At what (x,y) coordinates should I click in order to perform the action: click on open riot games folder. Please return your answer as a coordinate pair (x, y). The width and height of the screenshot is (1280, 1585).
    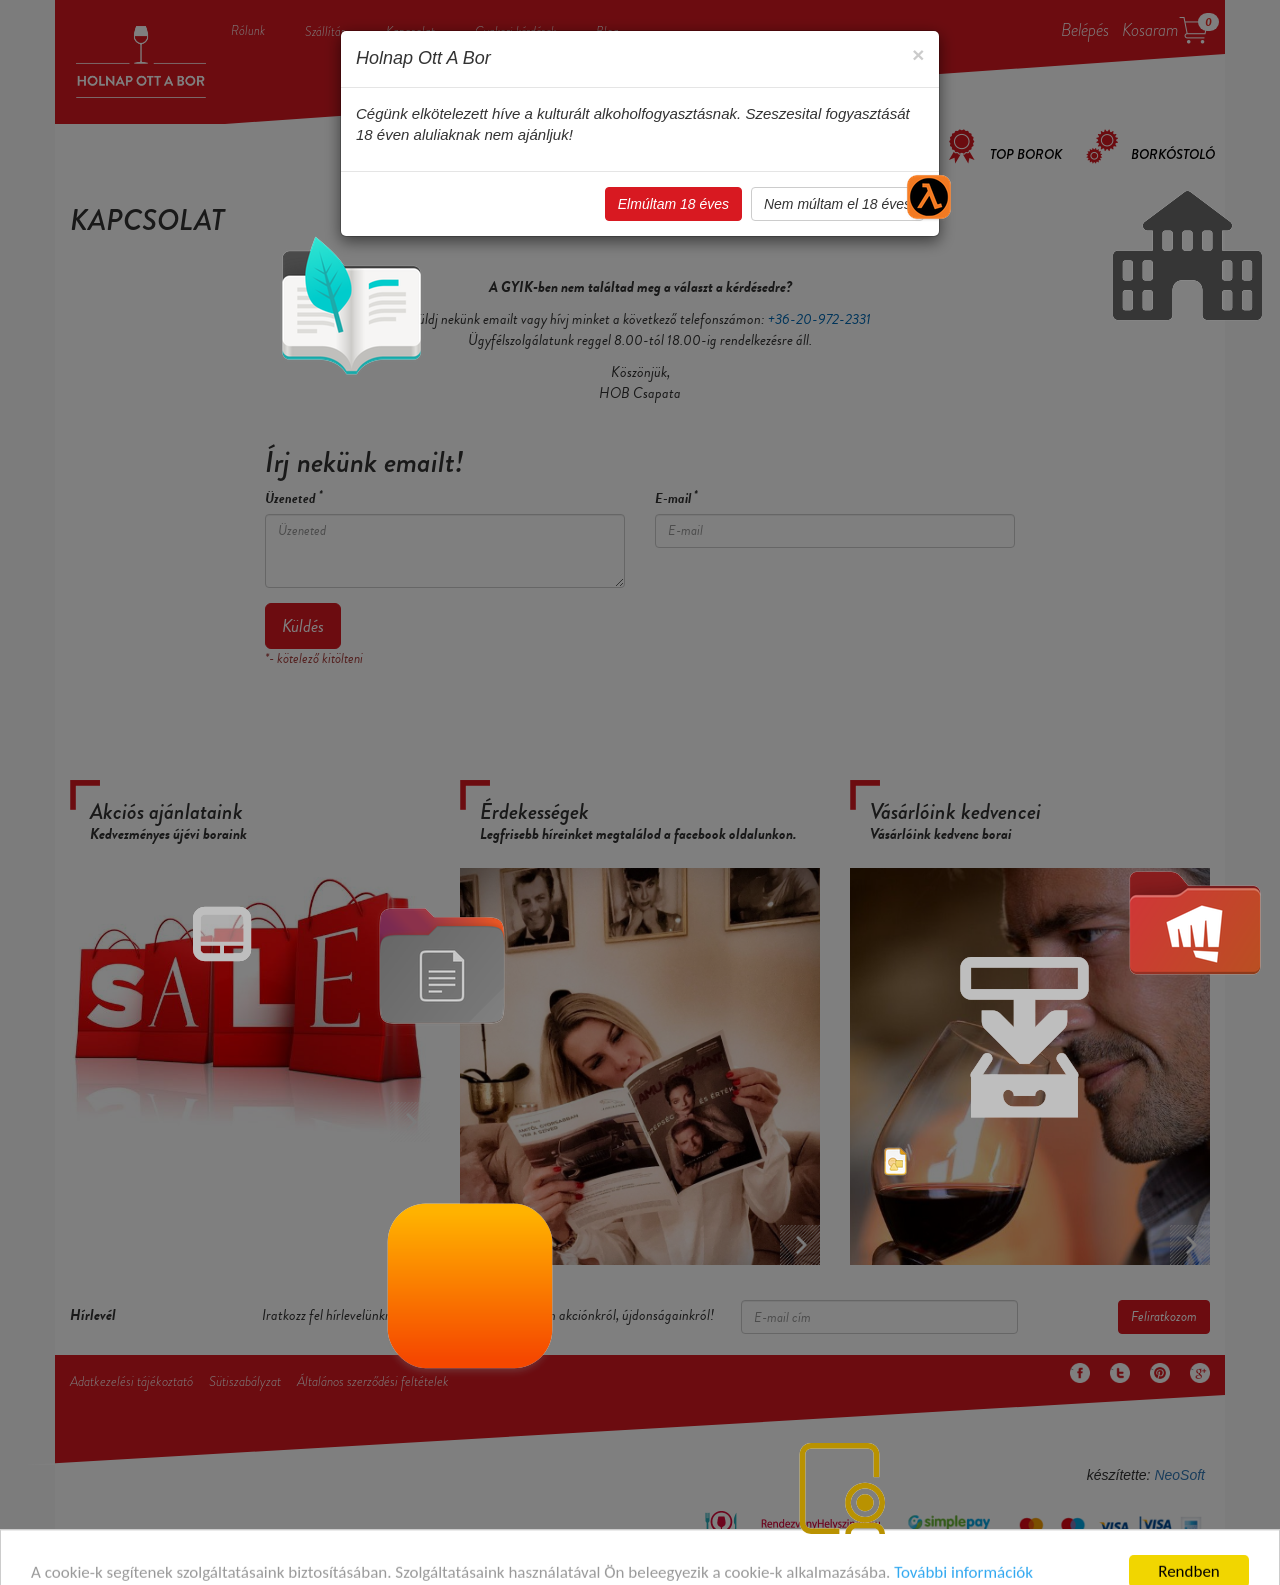
    Looking at the image, I should click on (1194, 926).